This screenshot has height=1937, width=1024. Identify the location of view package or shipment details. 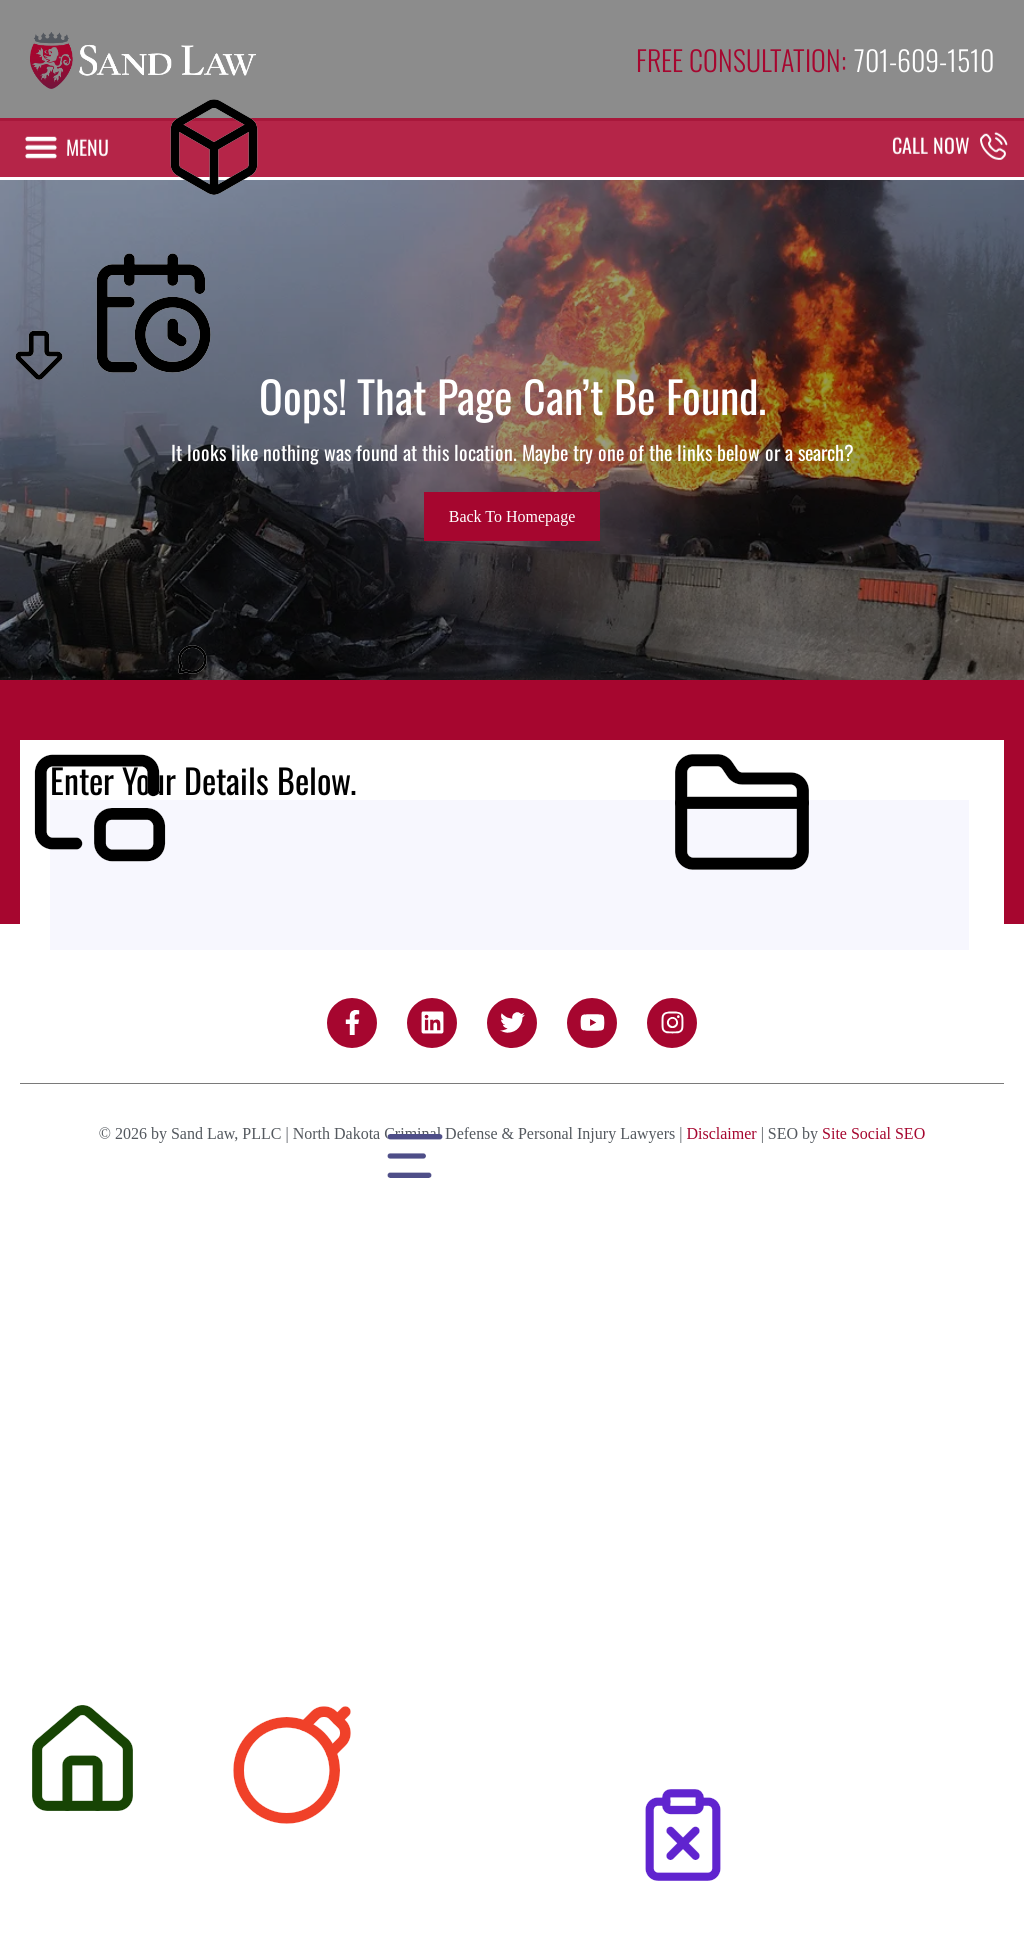
(214, 147).